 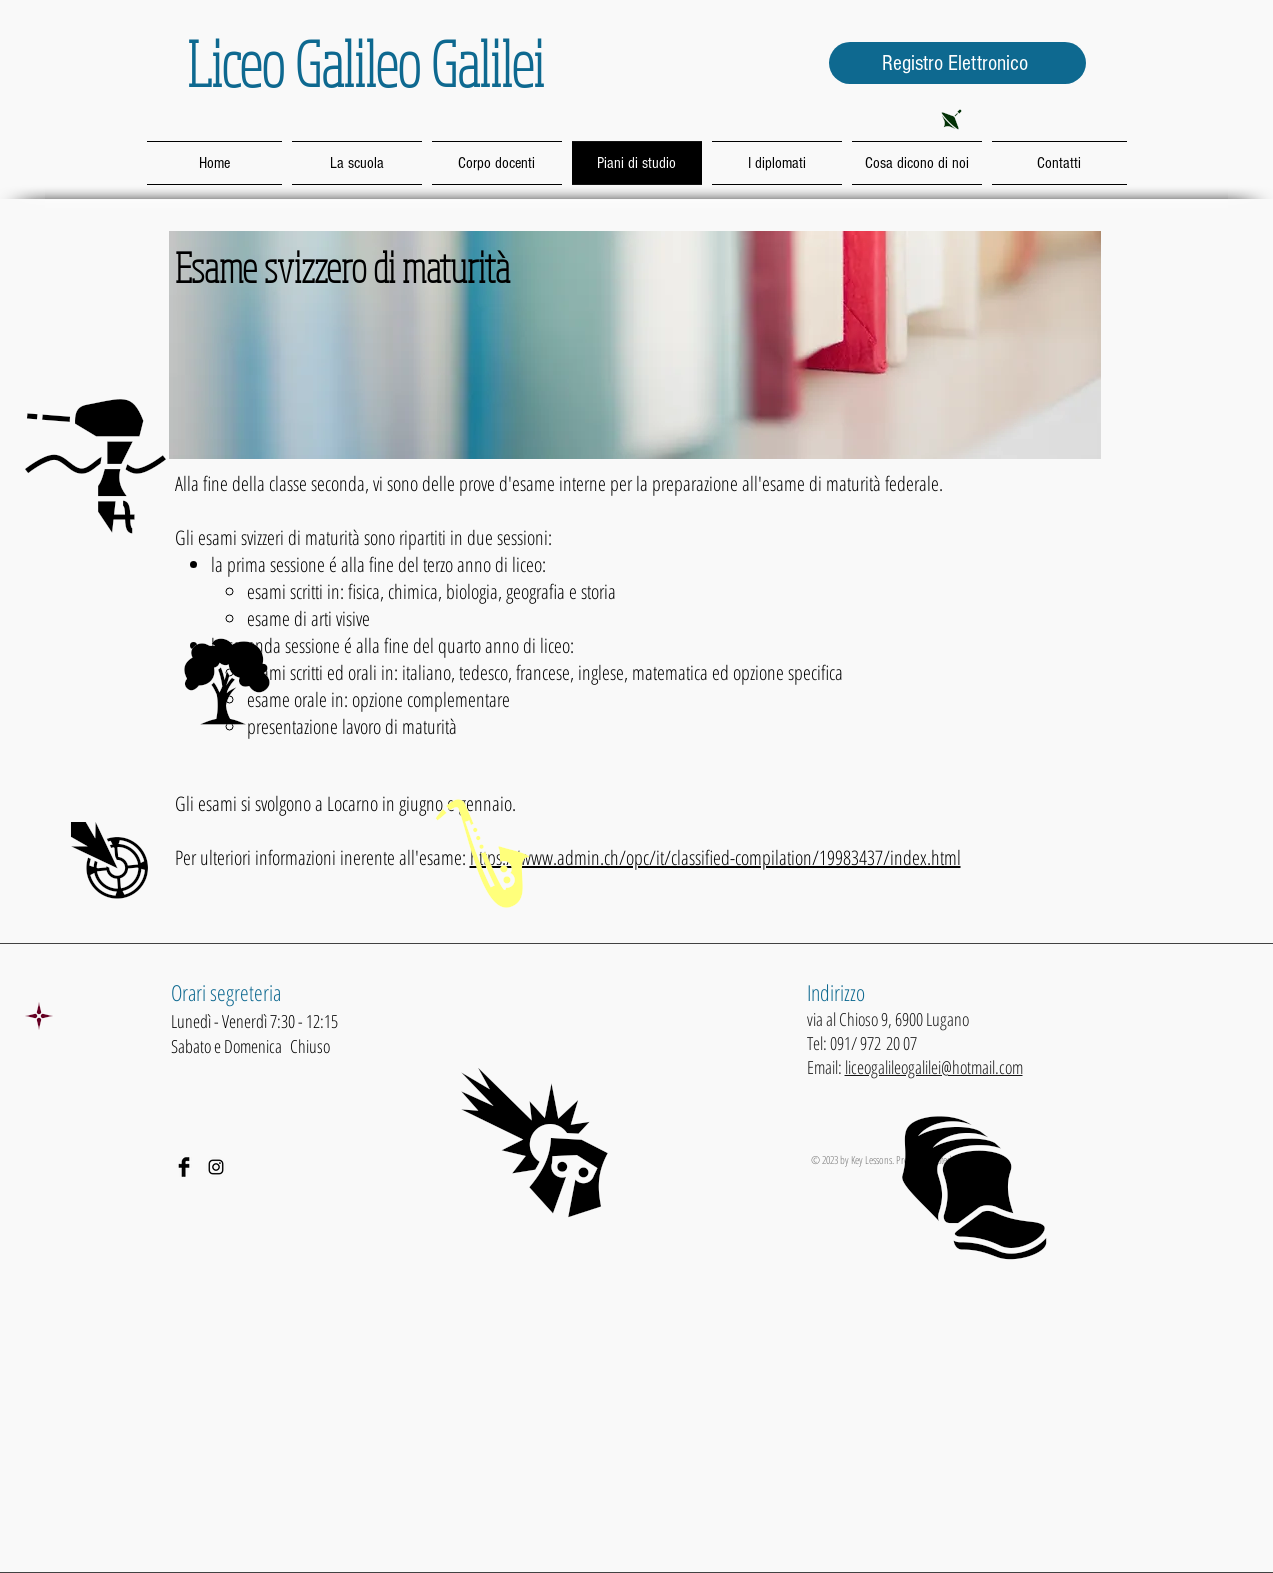 What do you see at coordinates (951, 119) in the screenshot?
I see `play a spinning top mini-game` at bounding box center [951, 119].